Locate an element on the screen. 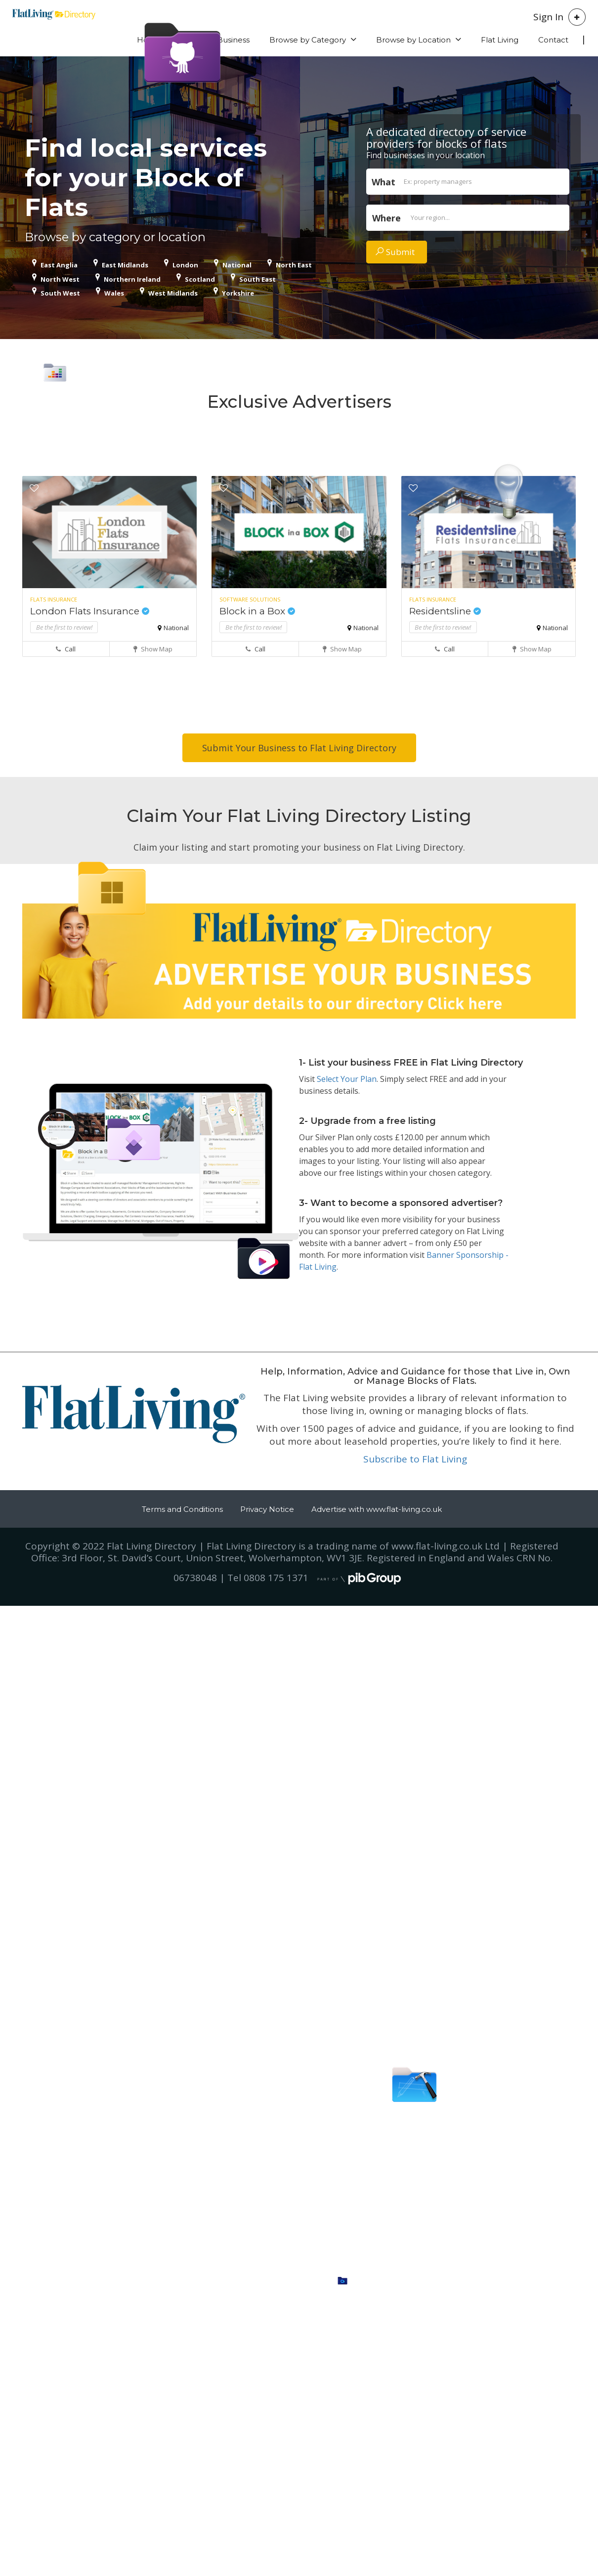 The image size is (598, 2576). open github repository folder is located at coordinates (182, 54).